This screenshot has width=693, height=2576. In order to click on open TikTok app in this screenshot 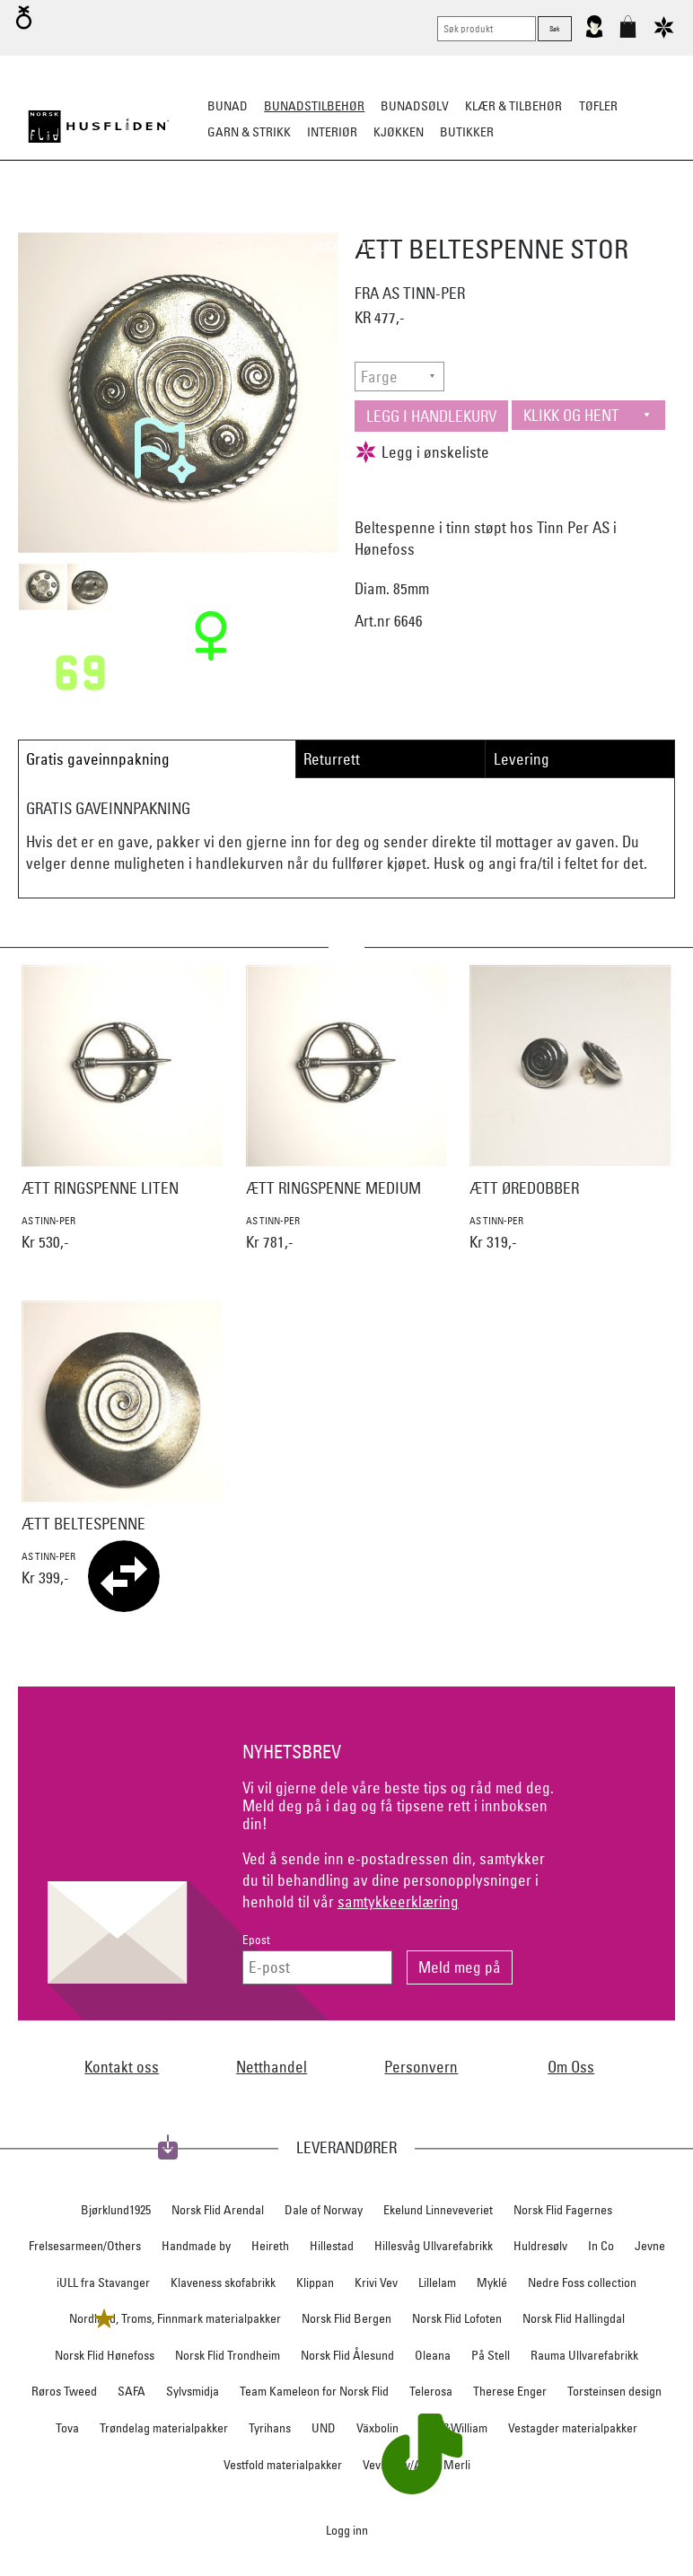, I will do `click(422, 2454)`.